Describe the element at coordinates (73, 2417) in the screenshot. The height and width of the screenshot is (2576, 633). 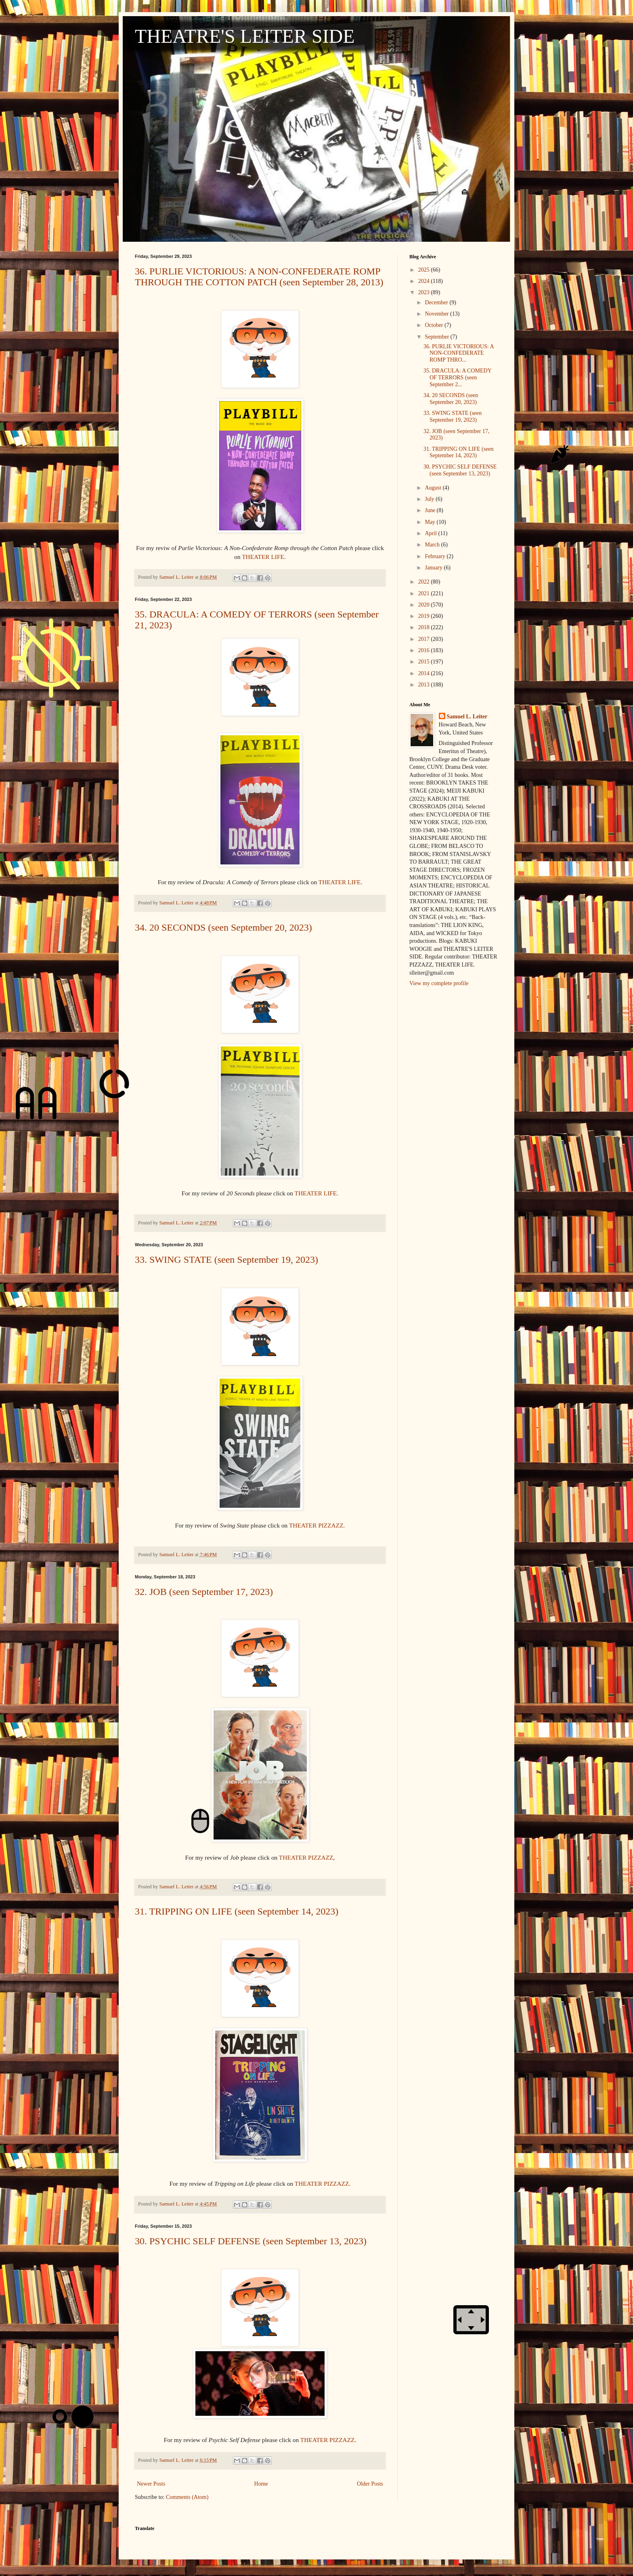
I see `enable HDR strong mode for photos` at that location.